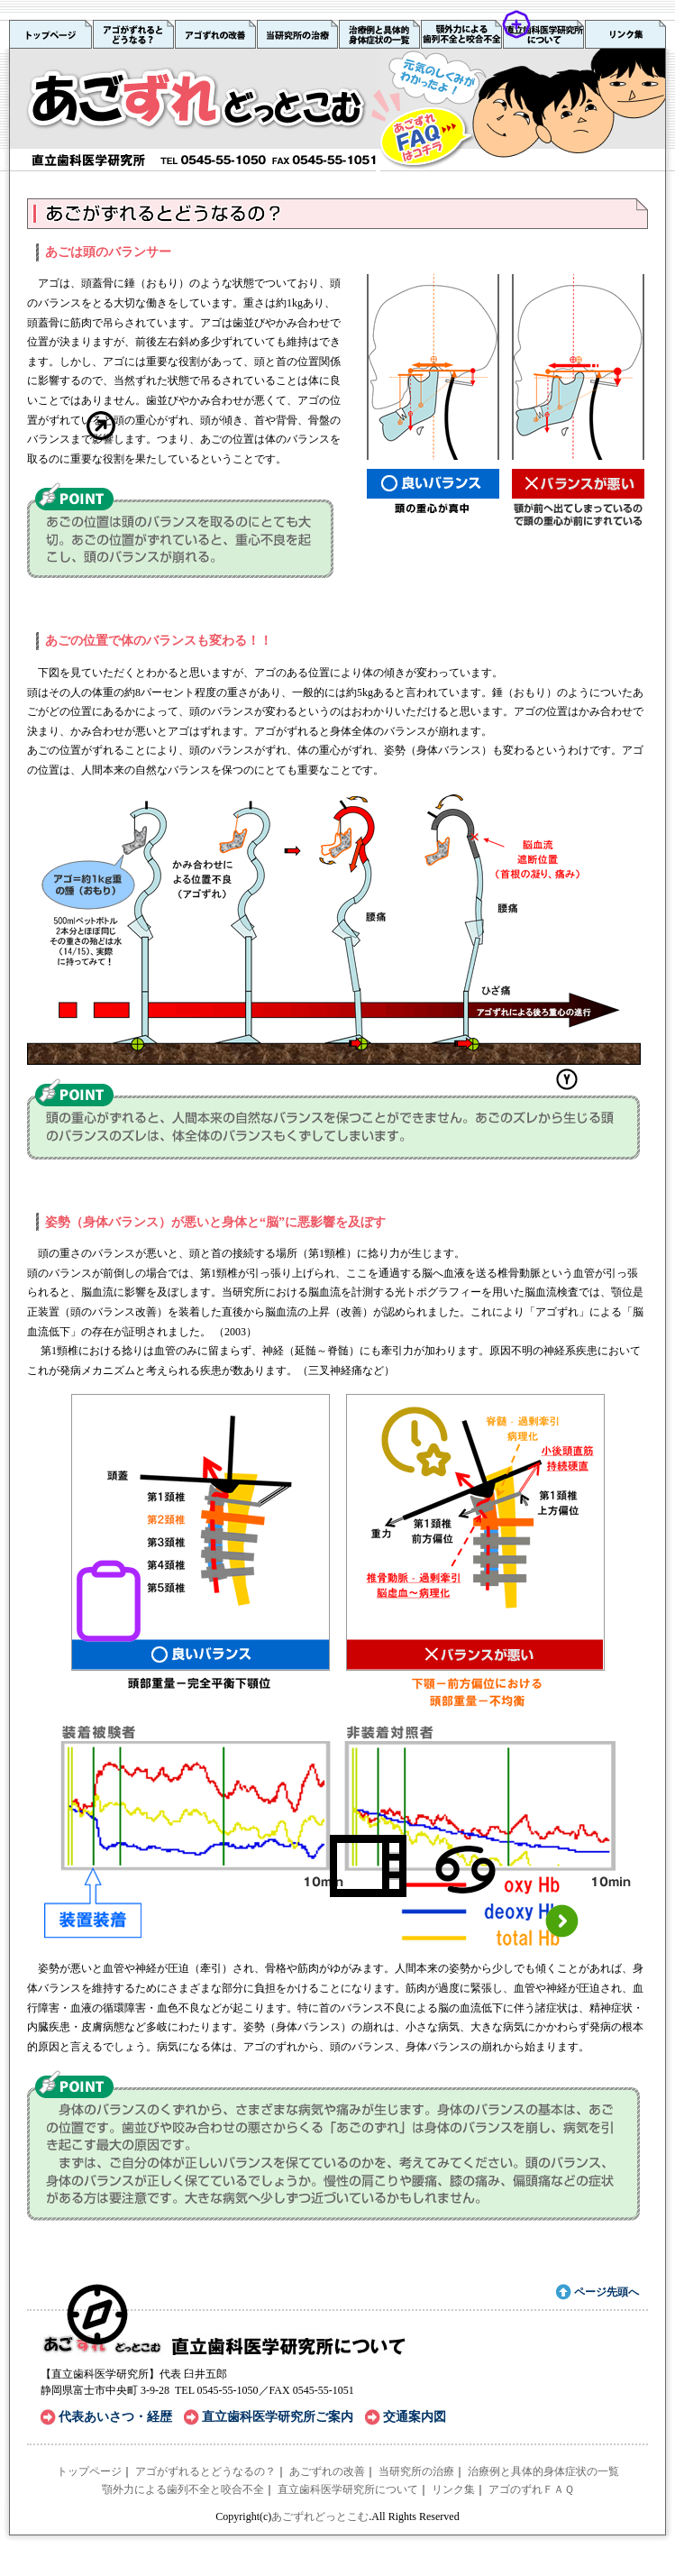 This screenshot has width=675, height=2576. What do you see at coordinates (516, 24) in the screenshot?
I see `add a new item or element` at bounding box center [516, 24].